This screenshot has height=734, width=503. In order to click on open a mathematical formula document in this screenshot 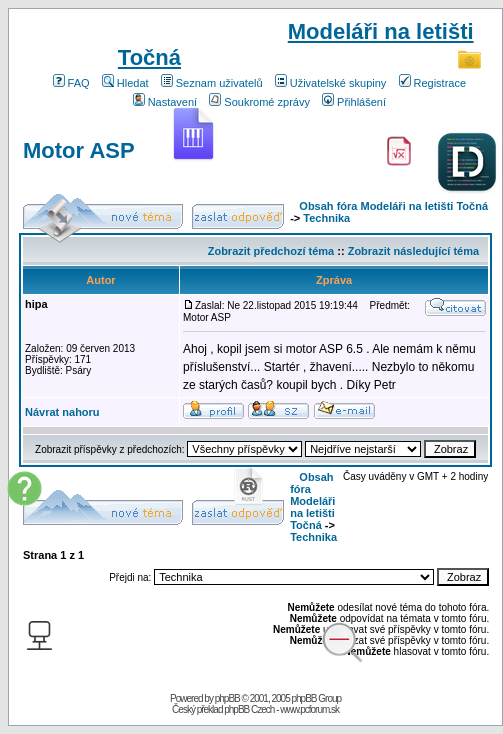, I will do `click(399, 151)`.